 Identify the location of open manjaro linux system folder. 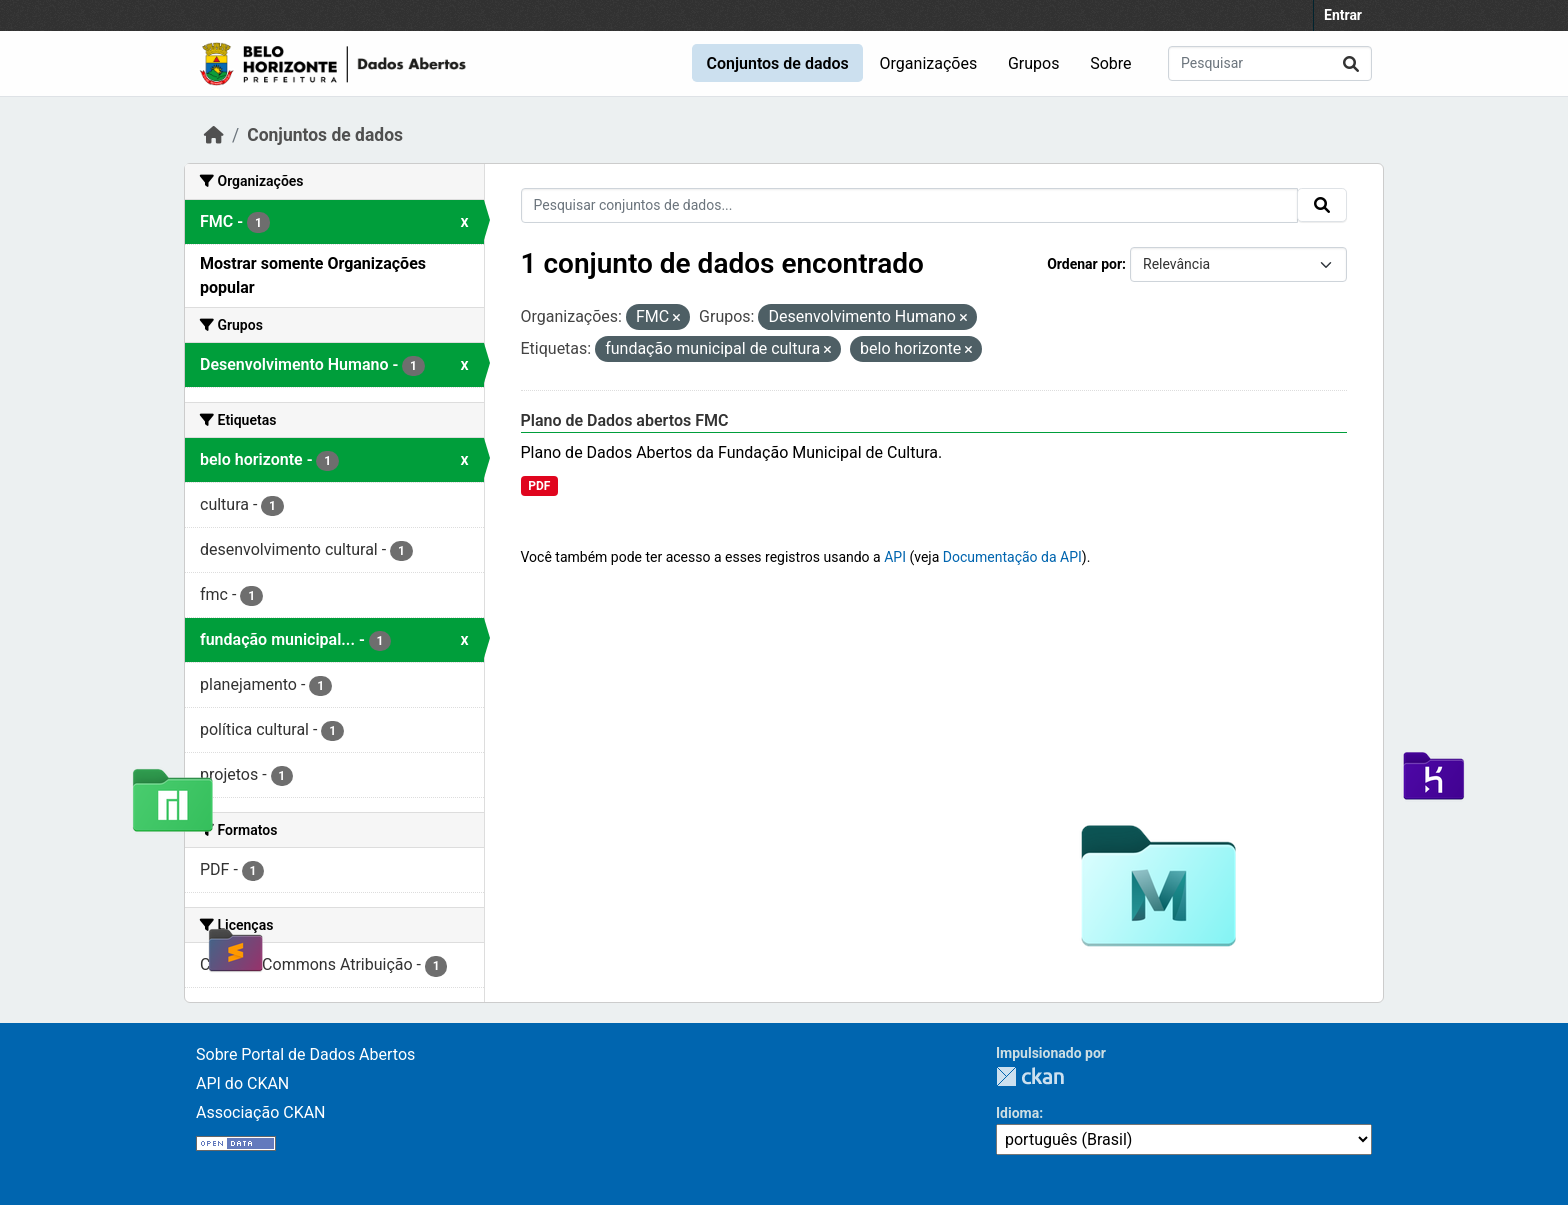
(172, 802).